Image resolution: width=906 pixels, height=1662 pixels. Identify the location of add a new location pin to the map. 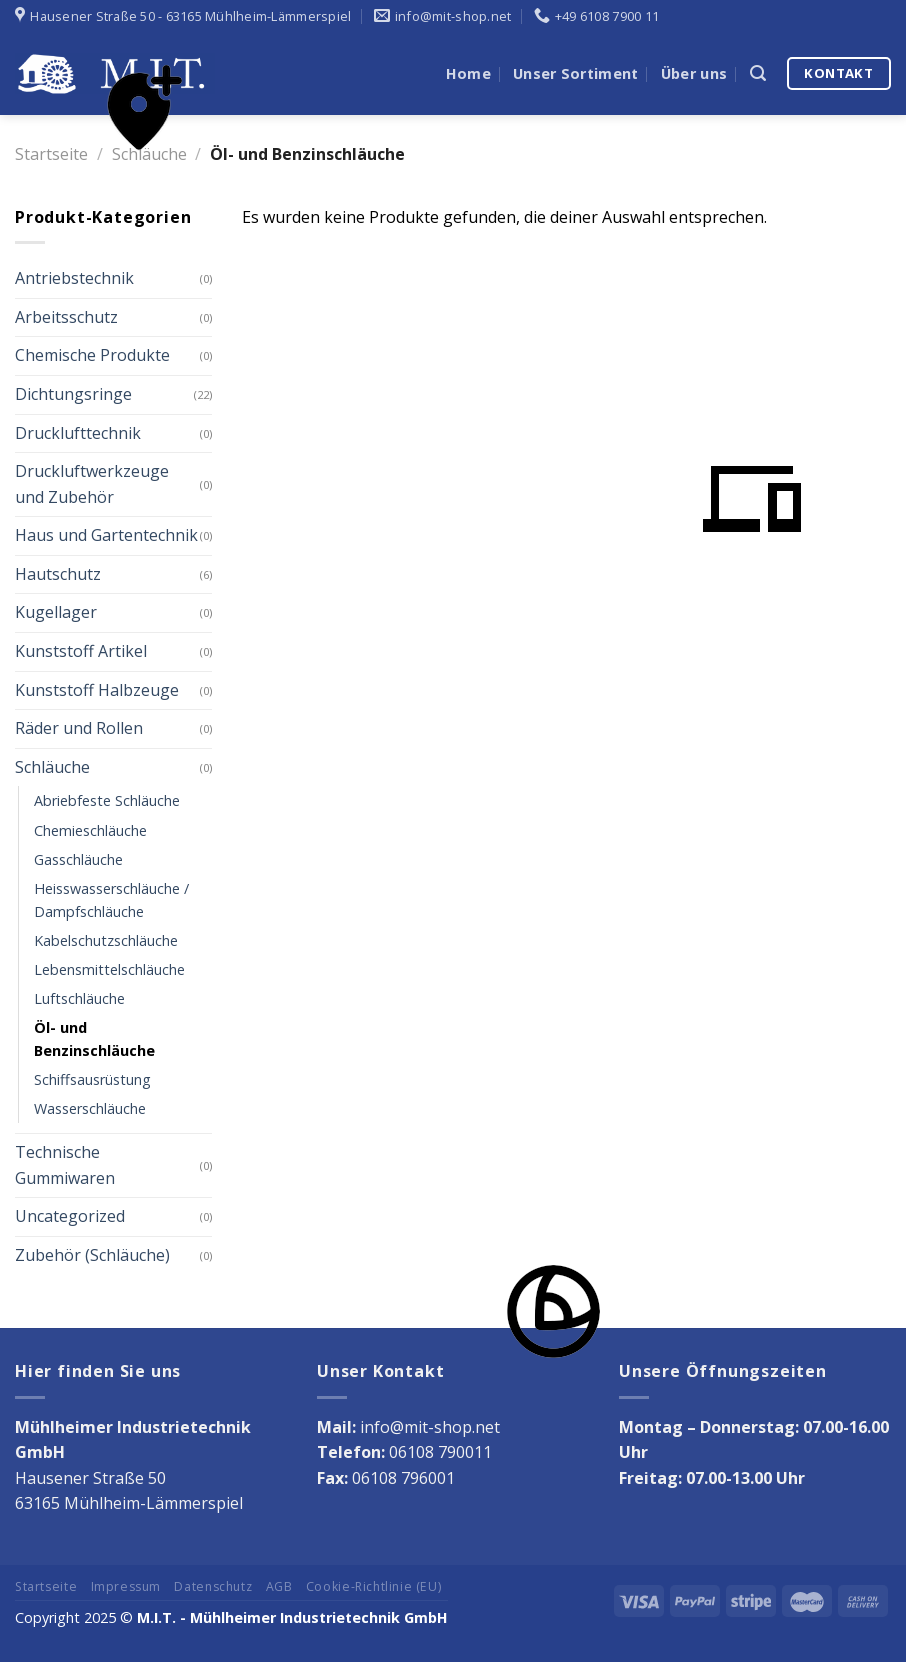
(139, 108).